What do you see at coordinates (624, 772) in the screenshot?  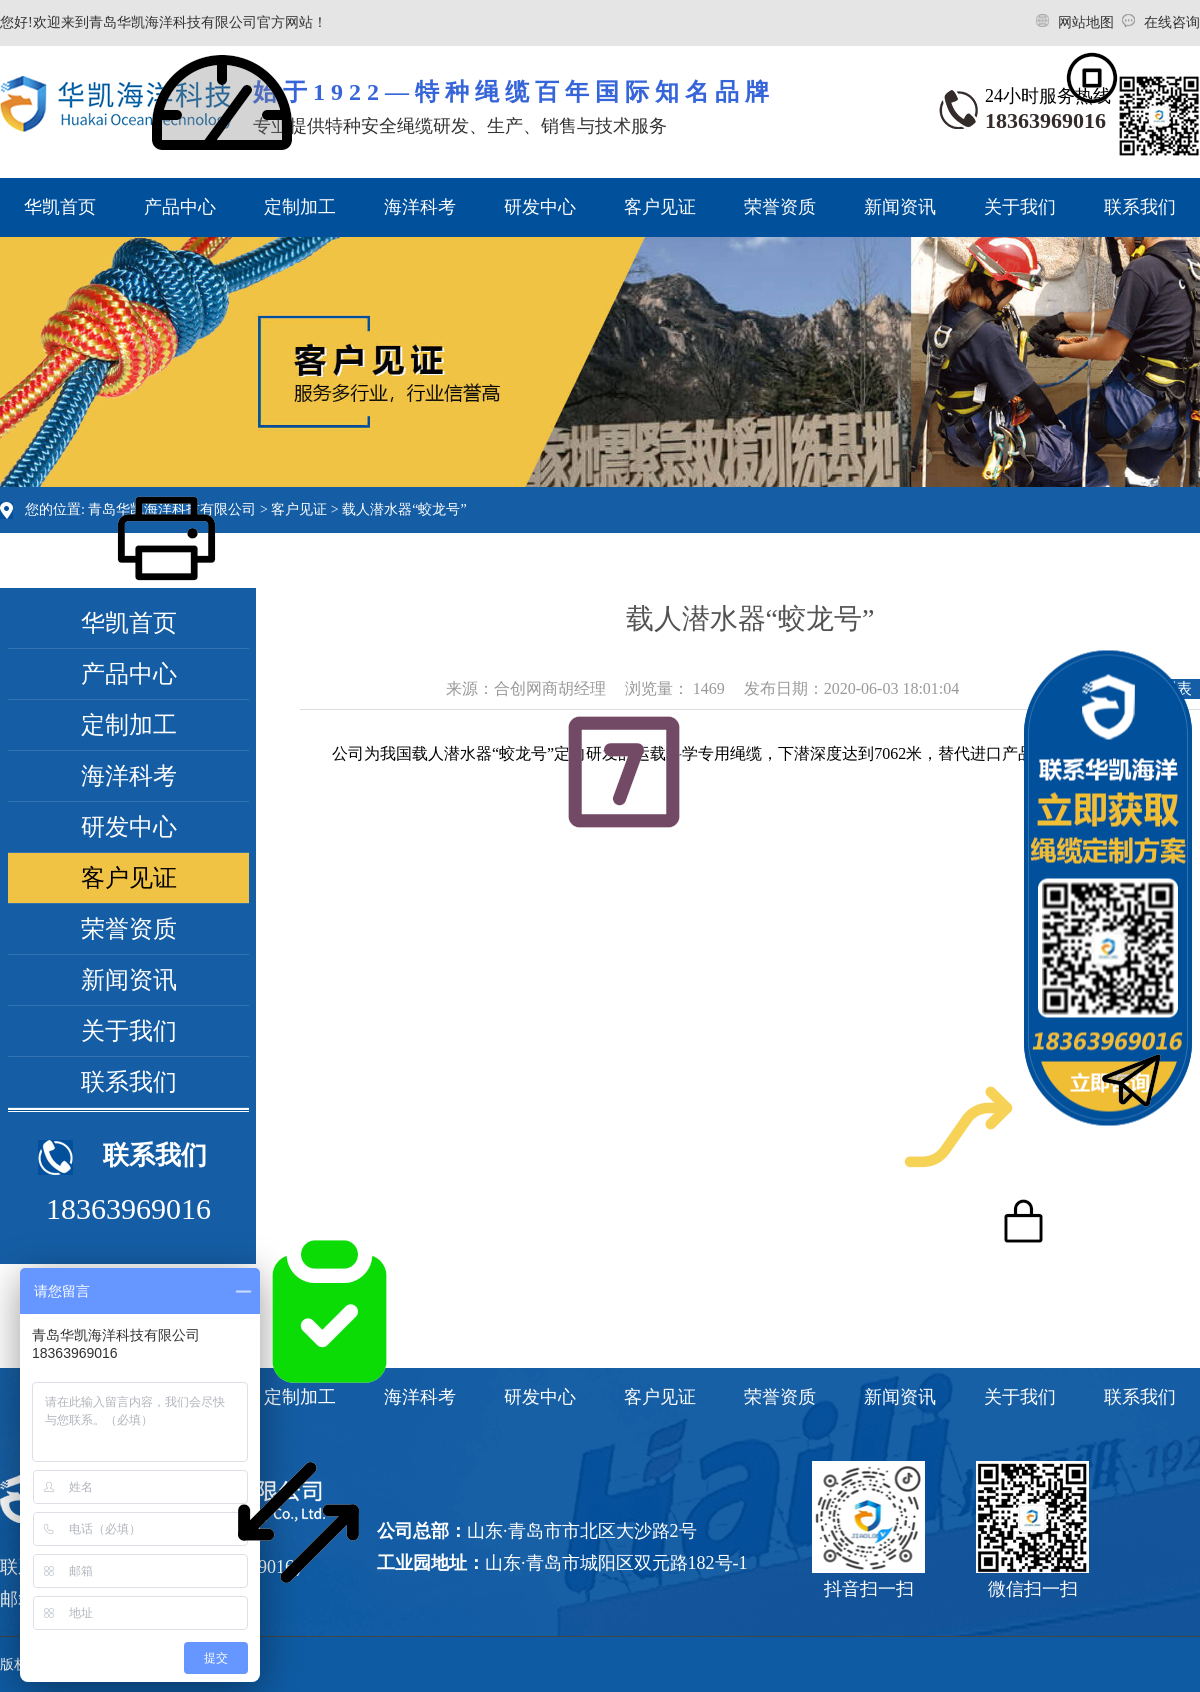 I see `select or input the number seven` at bounding box center [624, 772].